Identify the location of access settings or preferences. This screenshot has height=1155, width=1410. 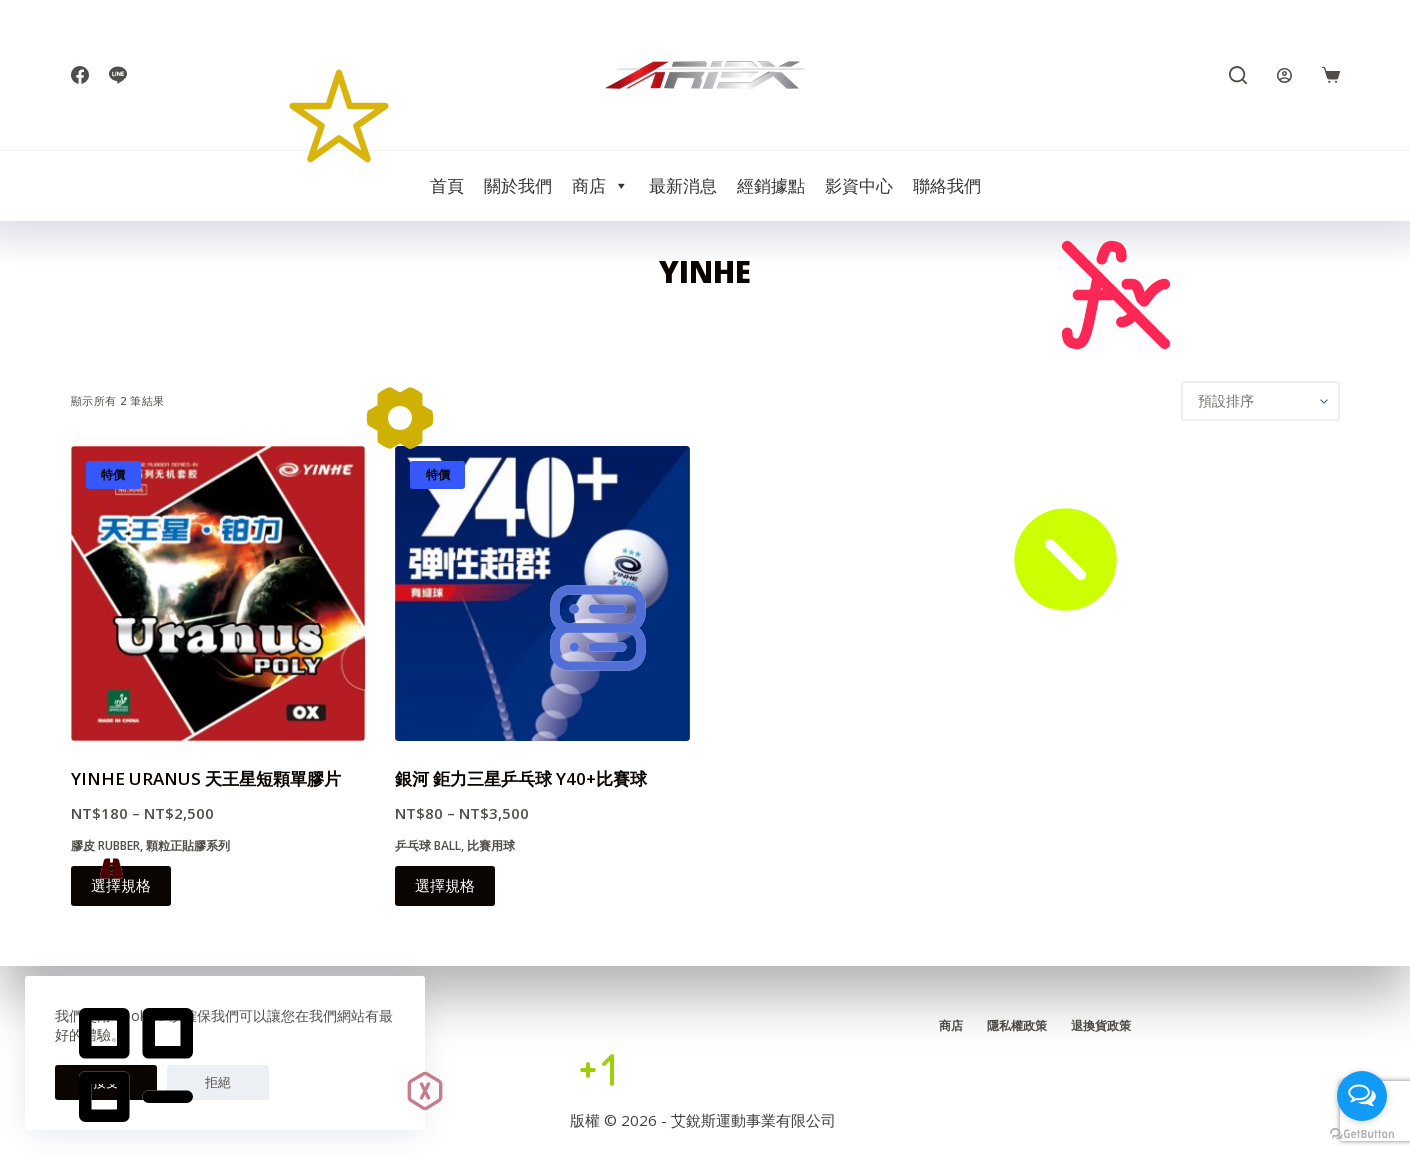
(400, 418).